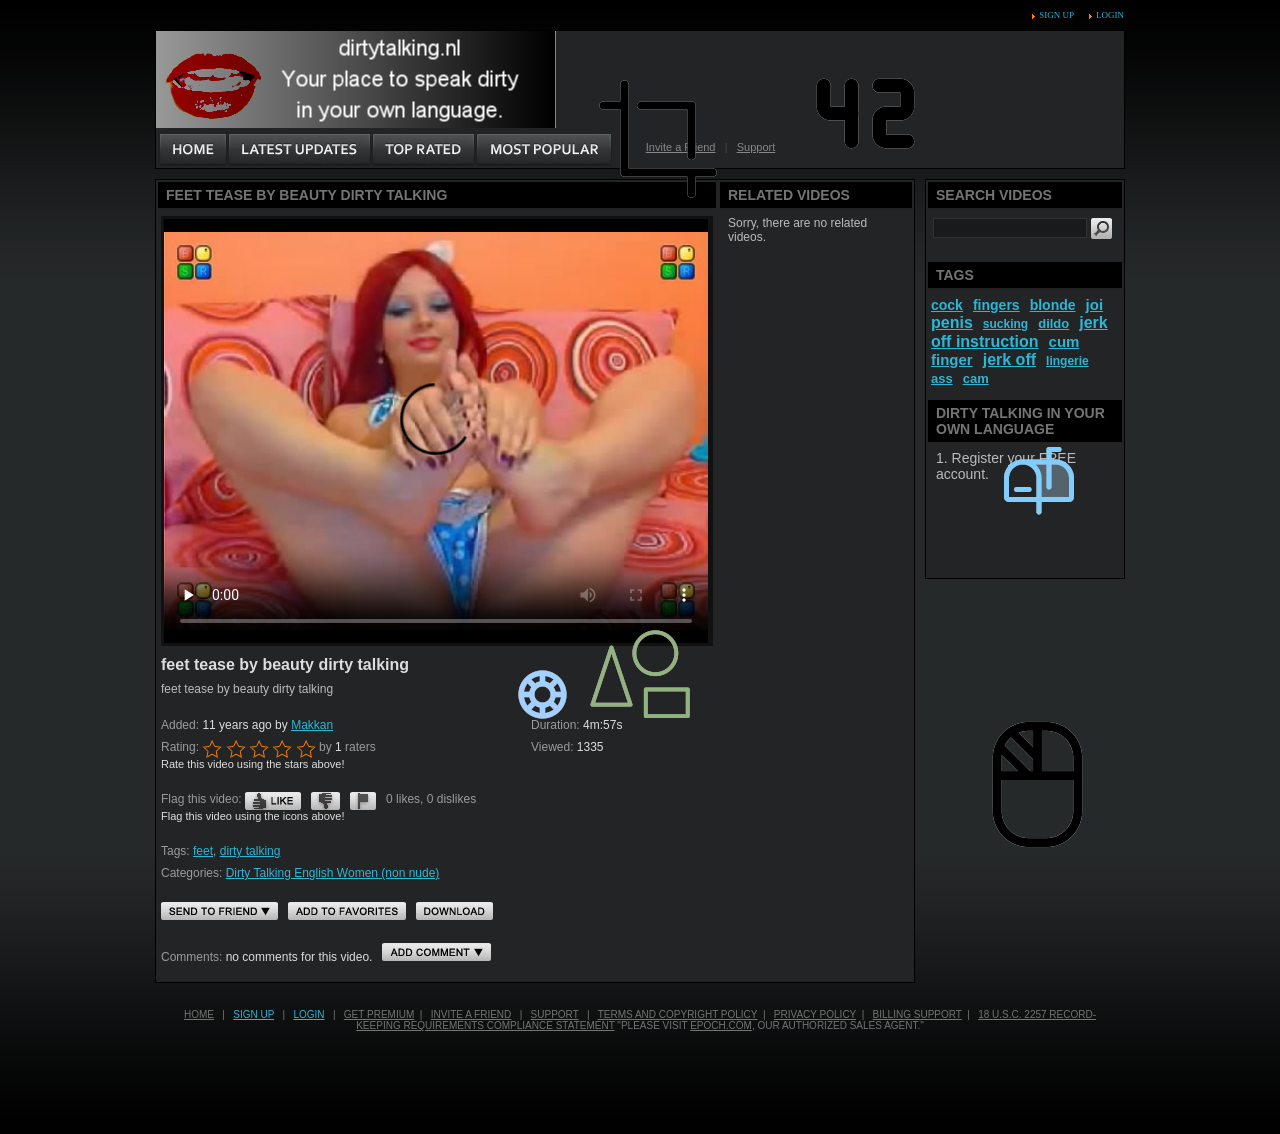 Image resolution: width=1280 pixels, height=1134 pixels. Describe the element at coordinates (1039, 482) in the screenshot. I see `access your mailbox or inbox` at that location.